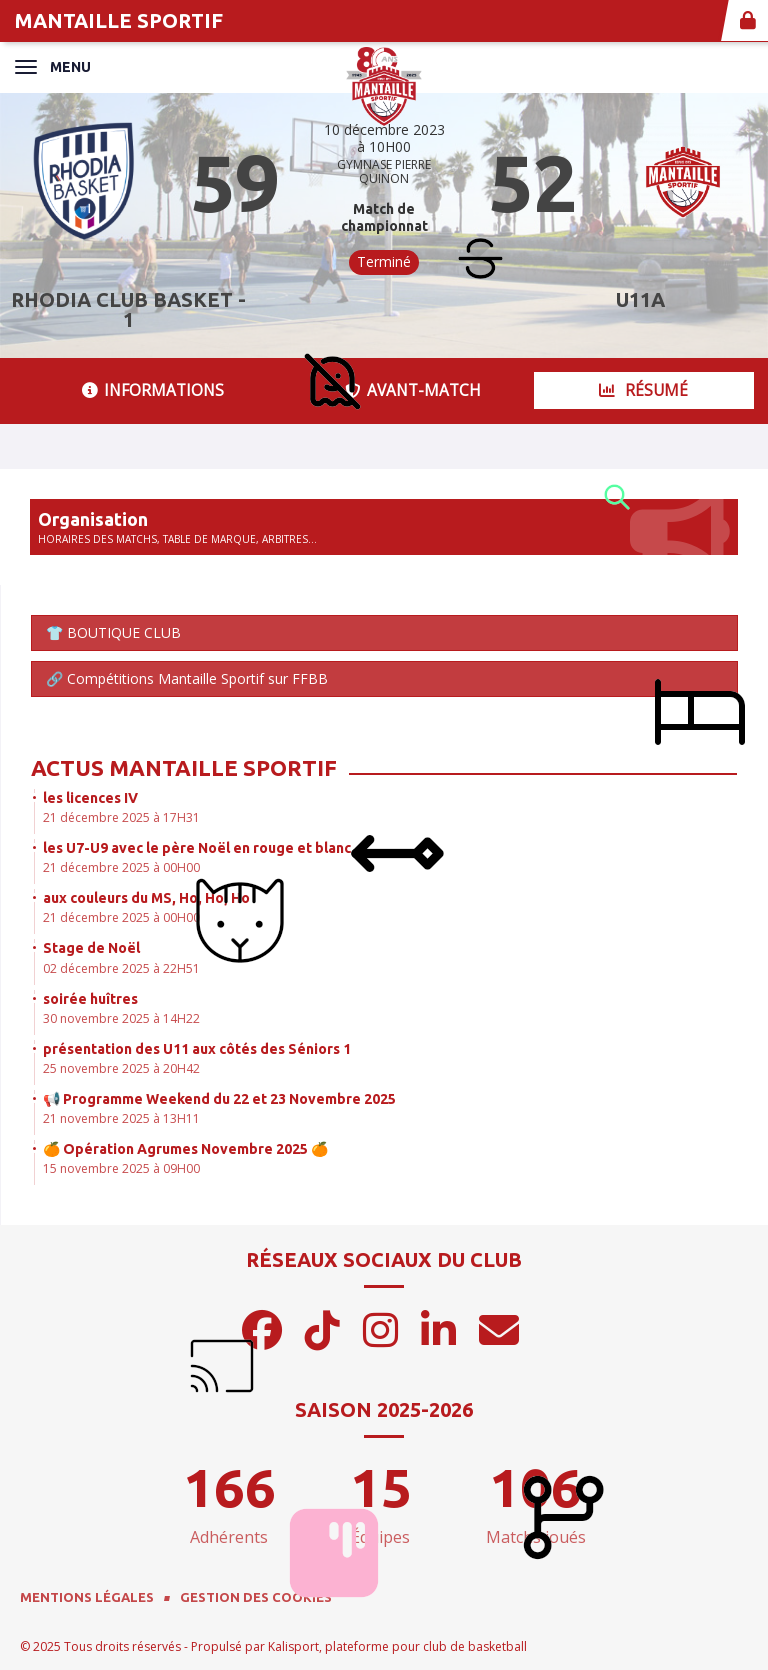 The height and width of the screenshot is (1670, 768). Describe the element at coordinates (240, 919) in the screenshot. I see `view pet or animal-related content` at that location.